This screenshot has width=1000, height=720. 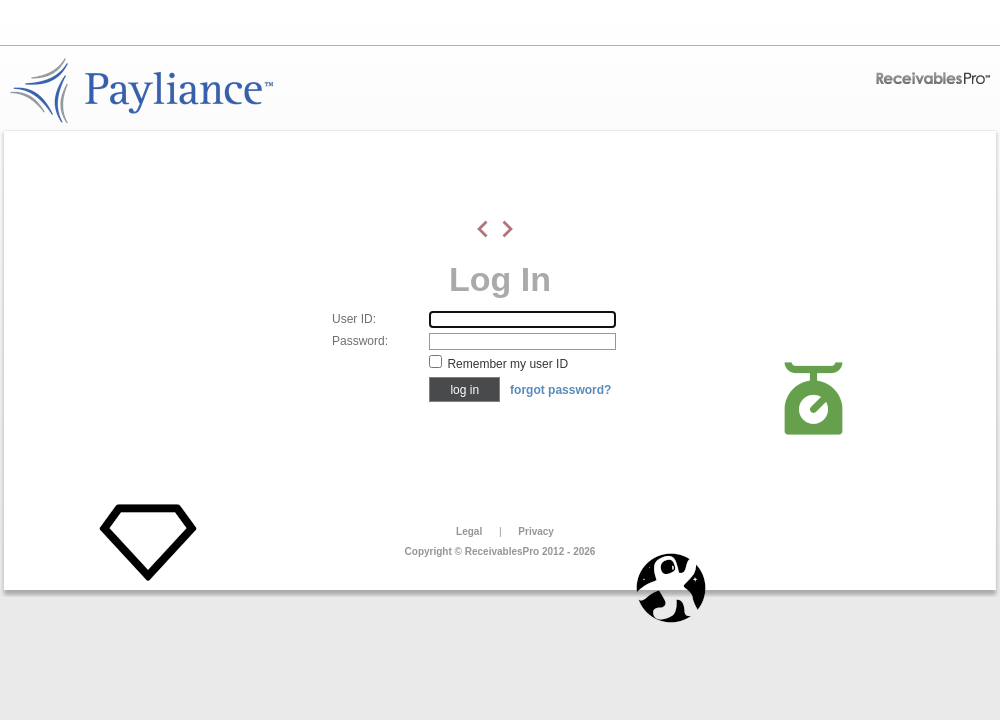 What do you see at coordinates (495, 229) in the screenshot?
I see `view or edit source code` at bounding box center [495, 229].